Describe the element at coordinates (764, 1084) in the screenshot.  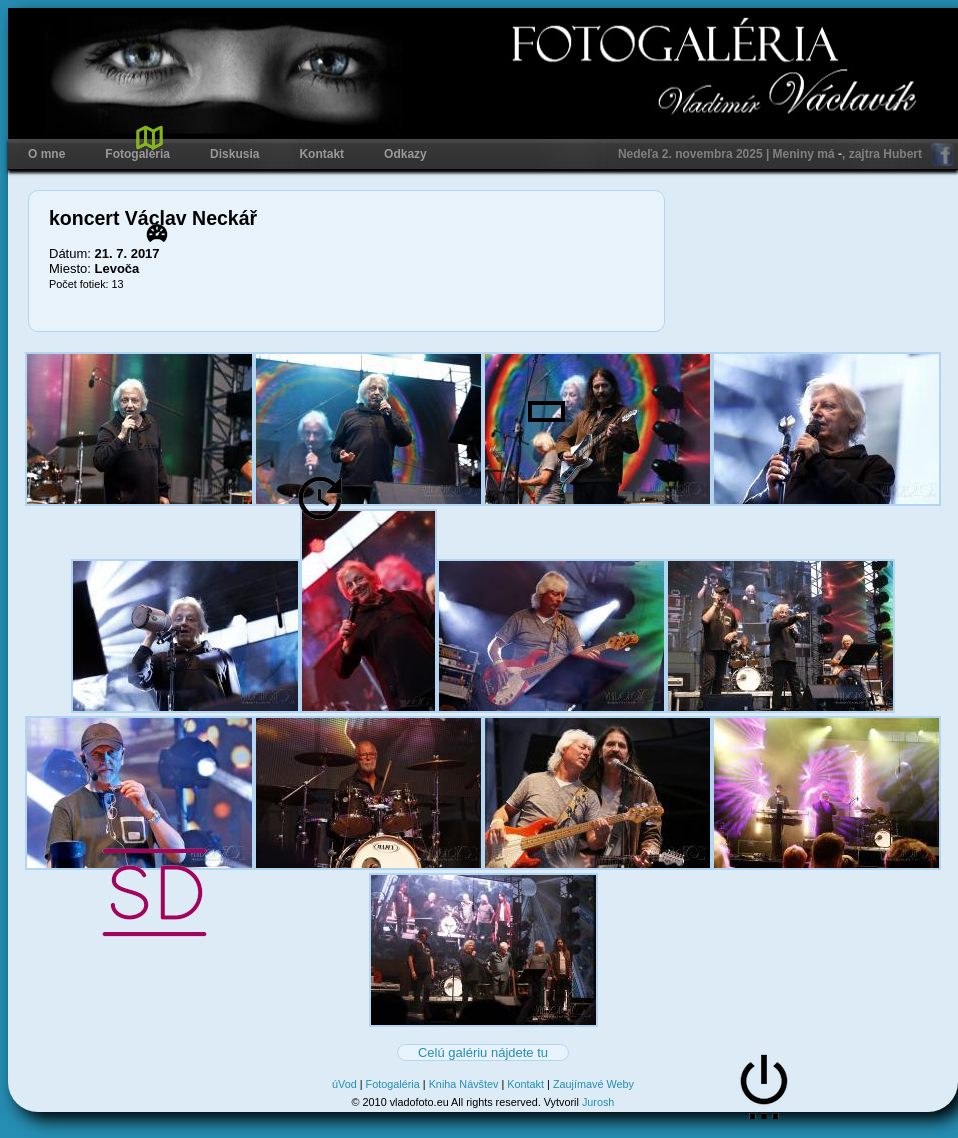
I see `access power settings` at that location.